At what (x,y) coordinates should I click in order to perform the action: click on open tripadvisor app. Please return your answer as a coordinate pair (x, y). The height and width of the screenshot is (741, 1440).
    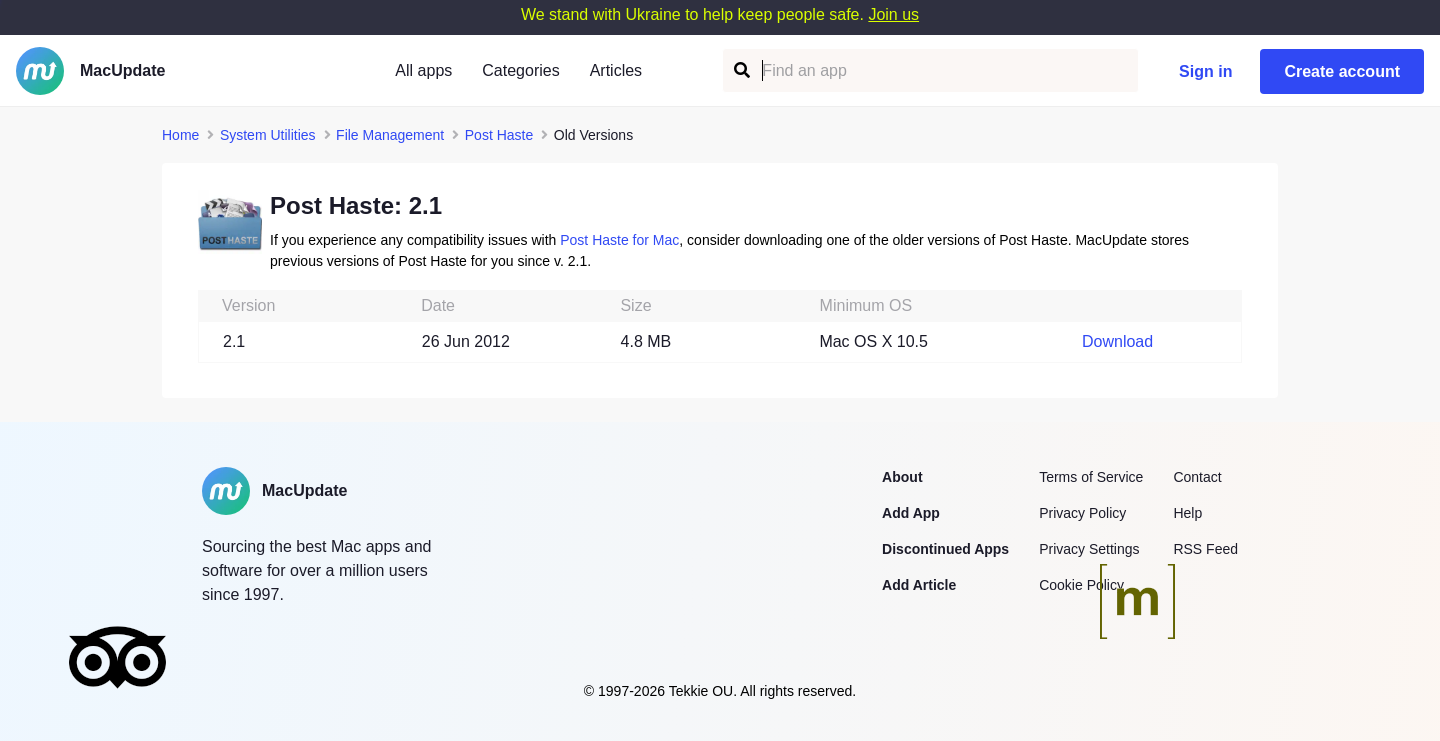
    Looking at the image, I should click on (117, 657).